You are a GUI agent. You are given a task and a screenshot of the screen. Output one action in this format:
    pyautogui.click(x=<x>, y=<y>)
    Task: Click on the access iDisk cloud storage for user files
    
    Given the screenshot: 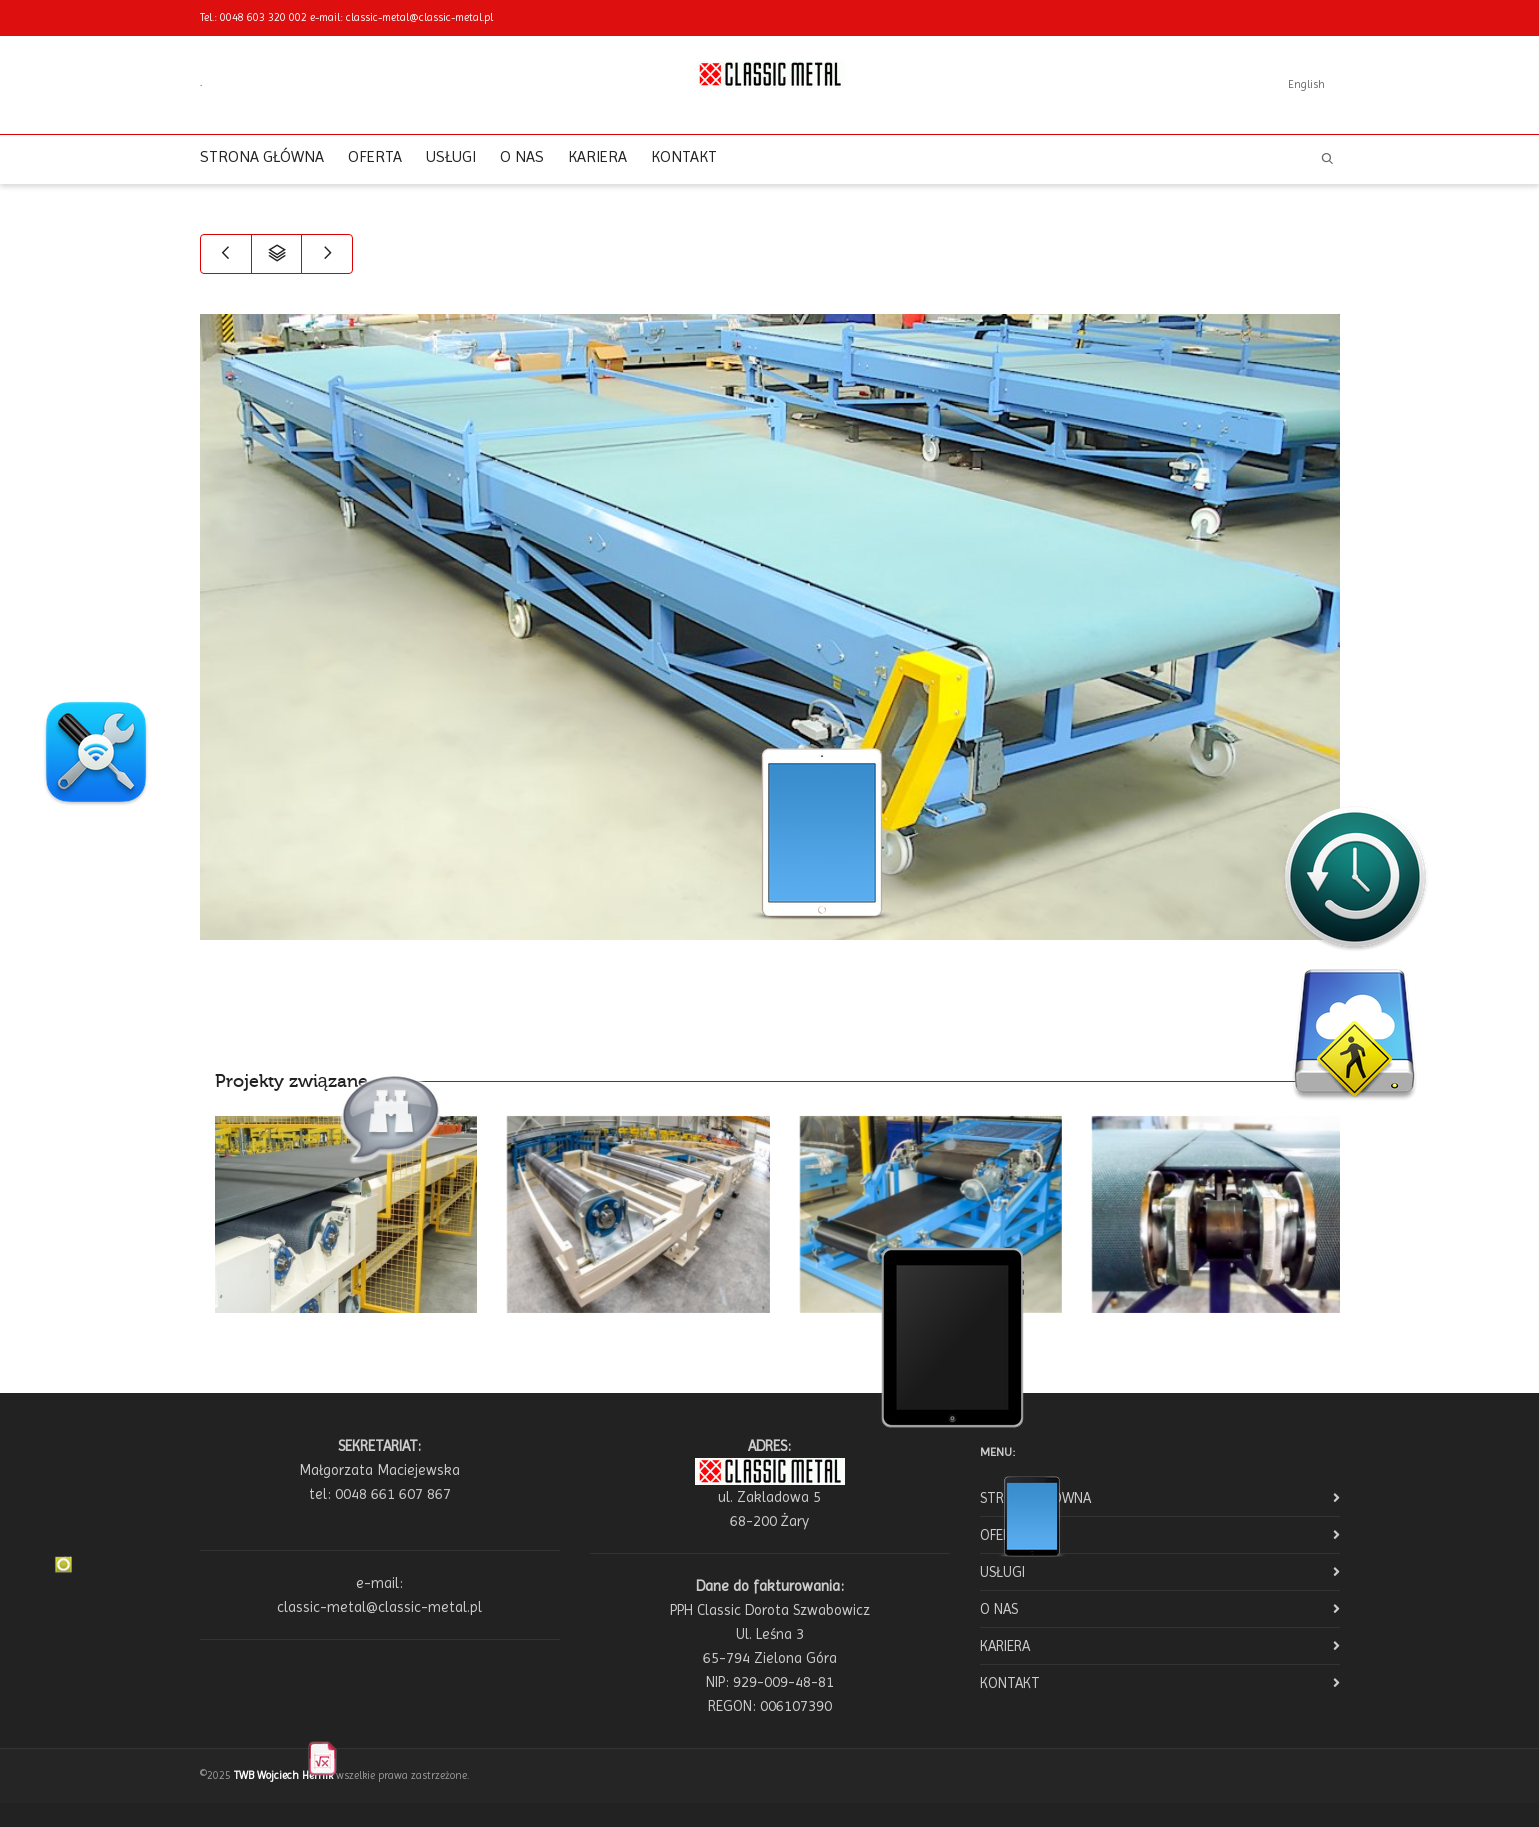 What is the action you would take?
    pyautogui.click(x=1354, y=1034)
    